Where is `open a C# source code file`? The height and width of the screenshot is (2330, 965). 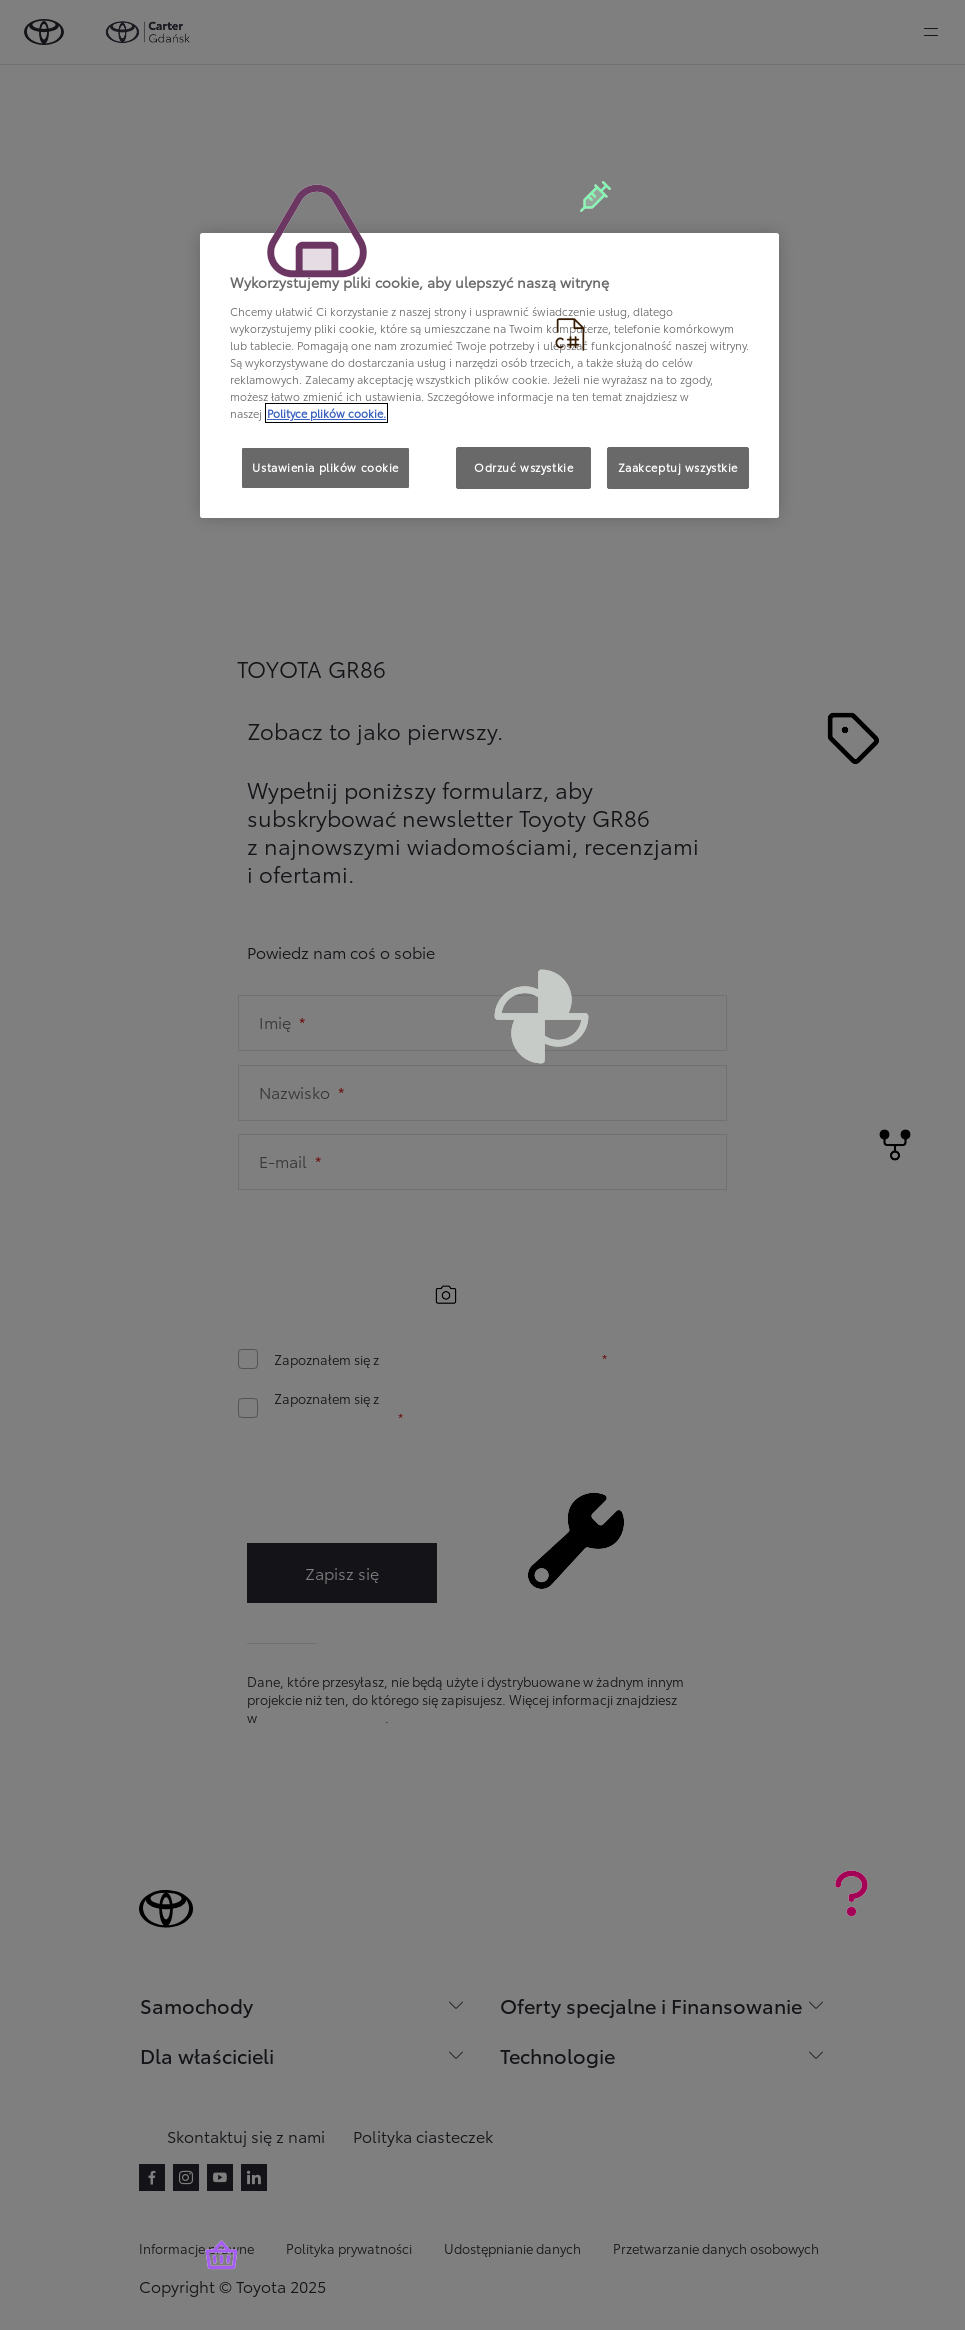
open a C# source code file is located at coordinates (570, 334).